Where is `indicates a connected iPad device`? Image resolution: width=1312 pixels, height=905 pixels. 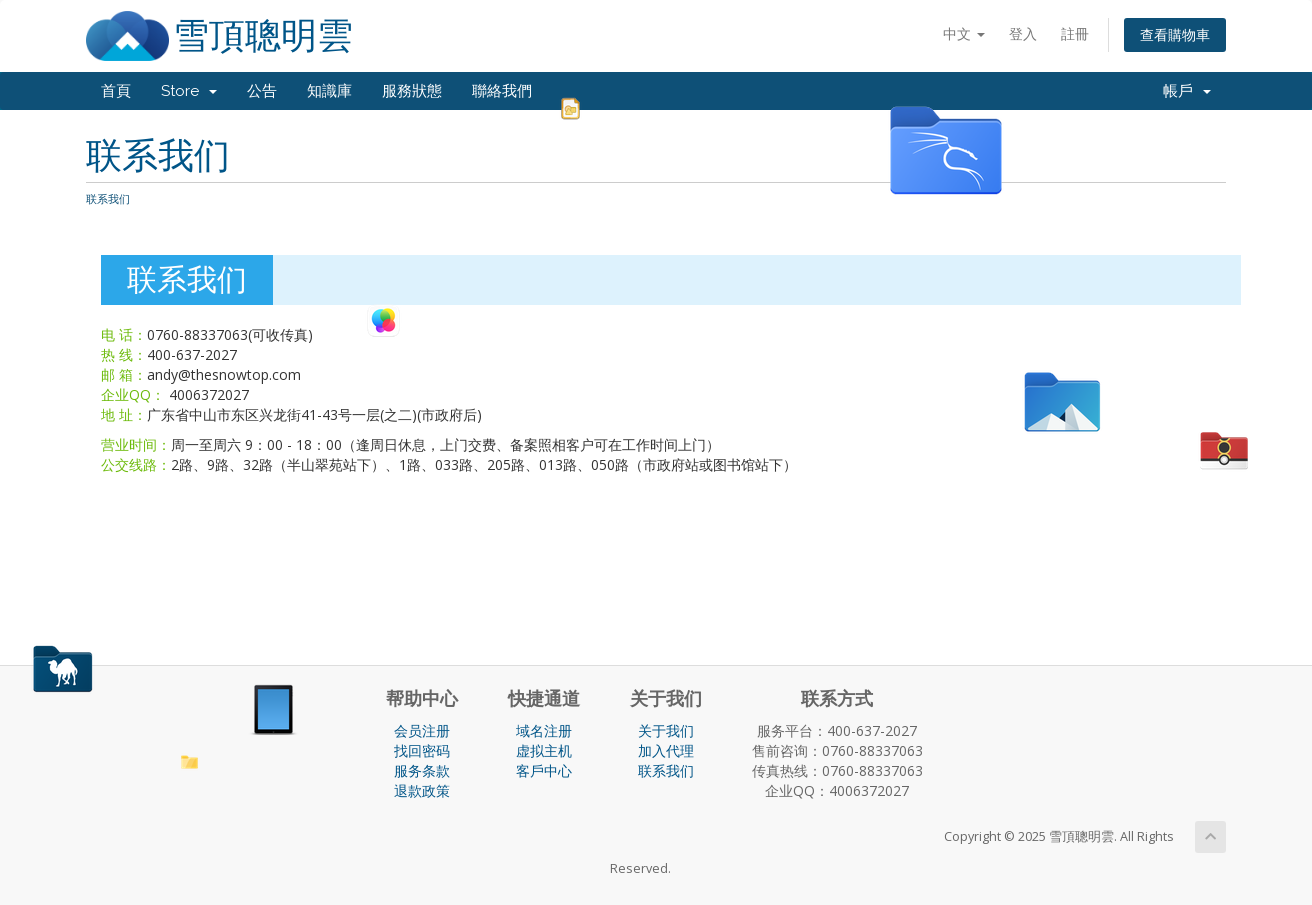
indicates a connected iPad device is located at coordinates (273, 709).